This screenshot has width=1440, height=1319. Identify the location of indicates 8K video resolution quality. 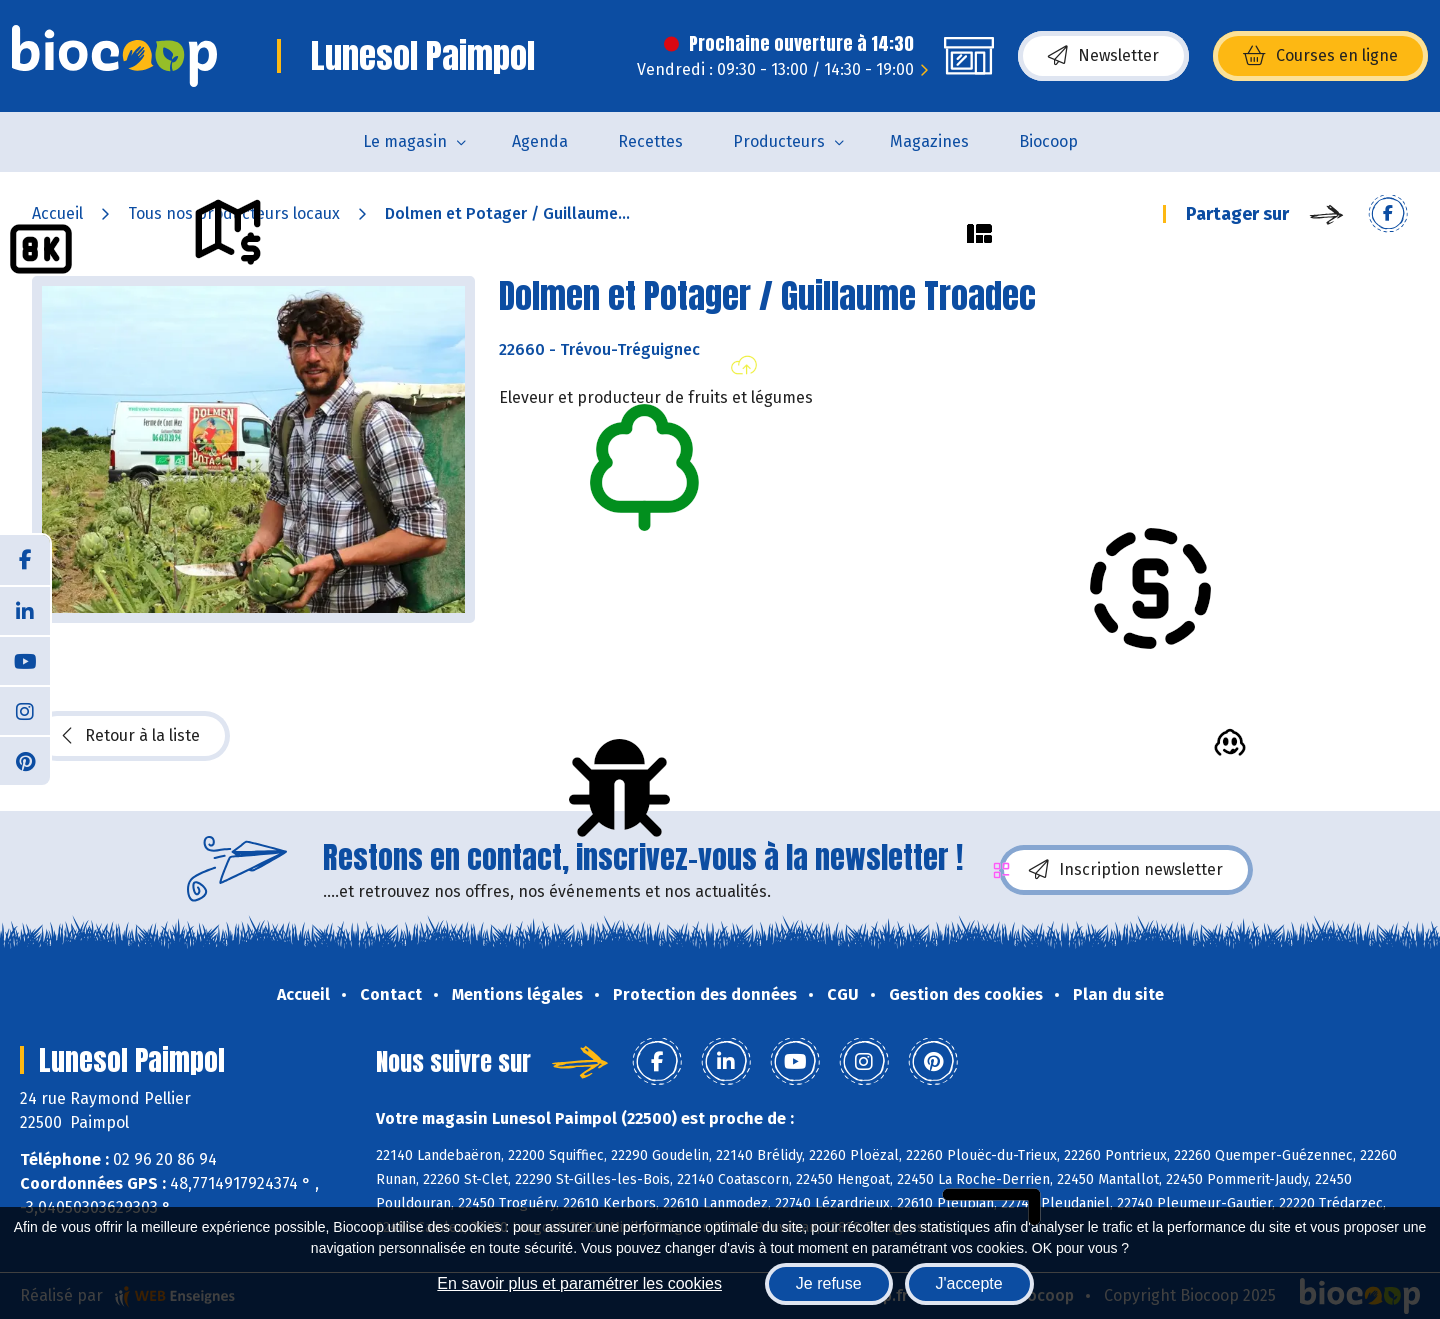
(41, 249).